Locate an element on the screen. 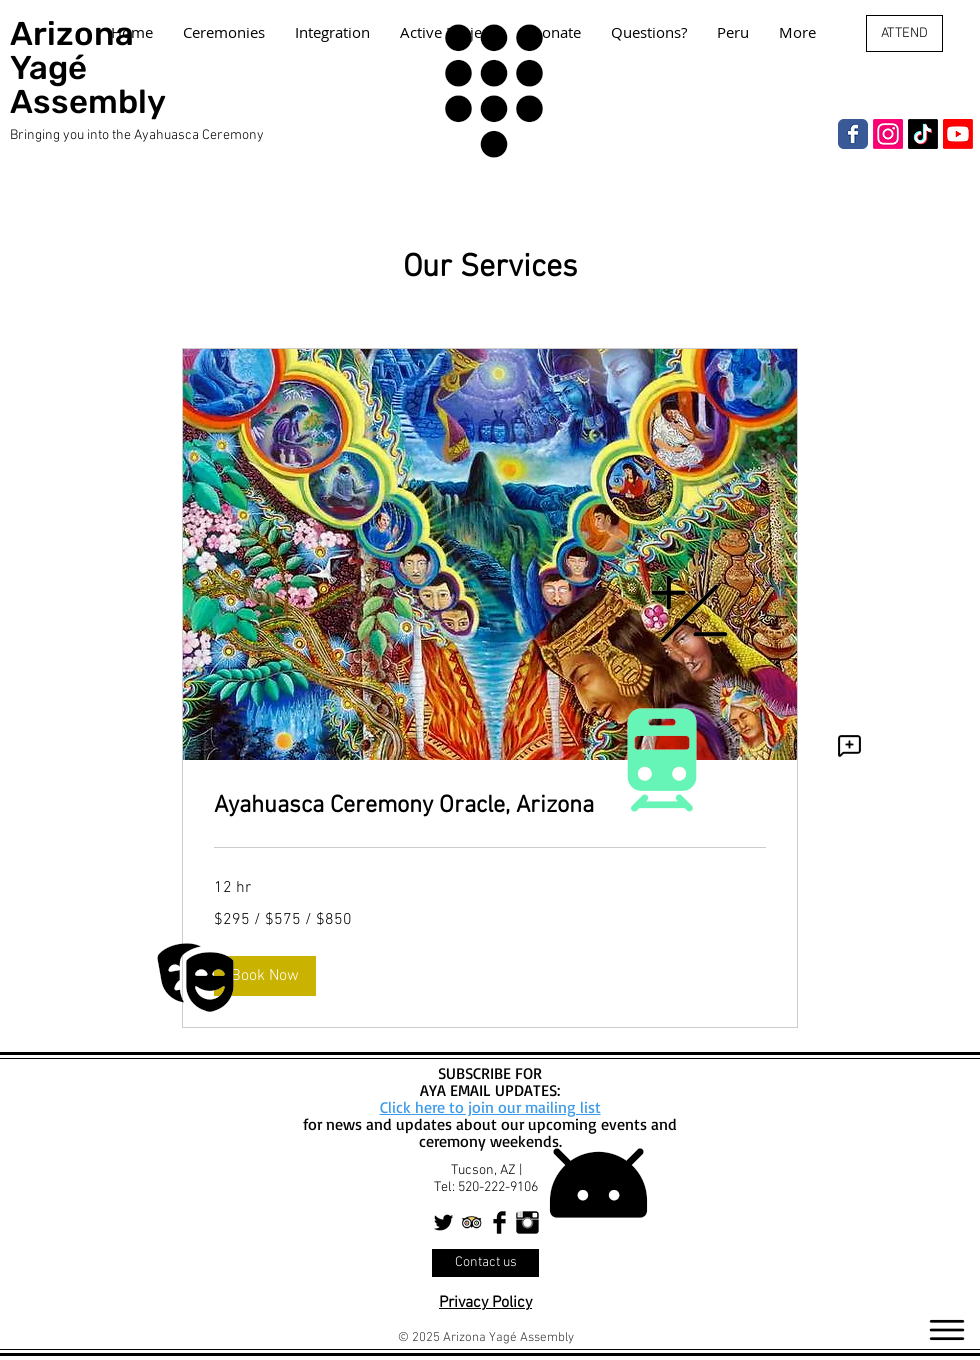  open the phone dialer is located at coordinates (494, 91).